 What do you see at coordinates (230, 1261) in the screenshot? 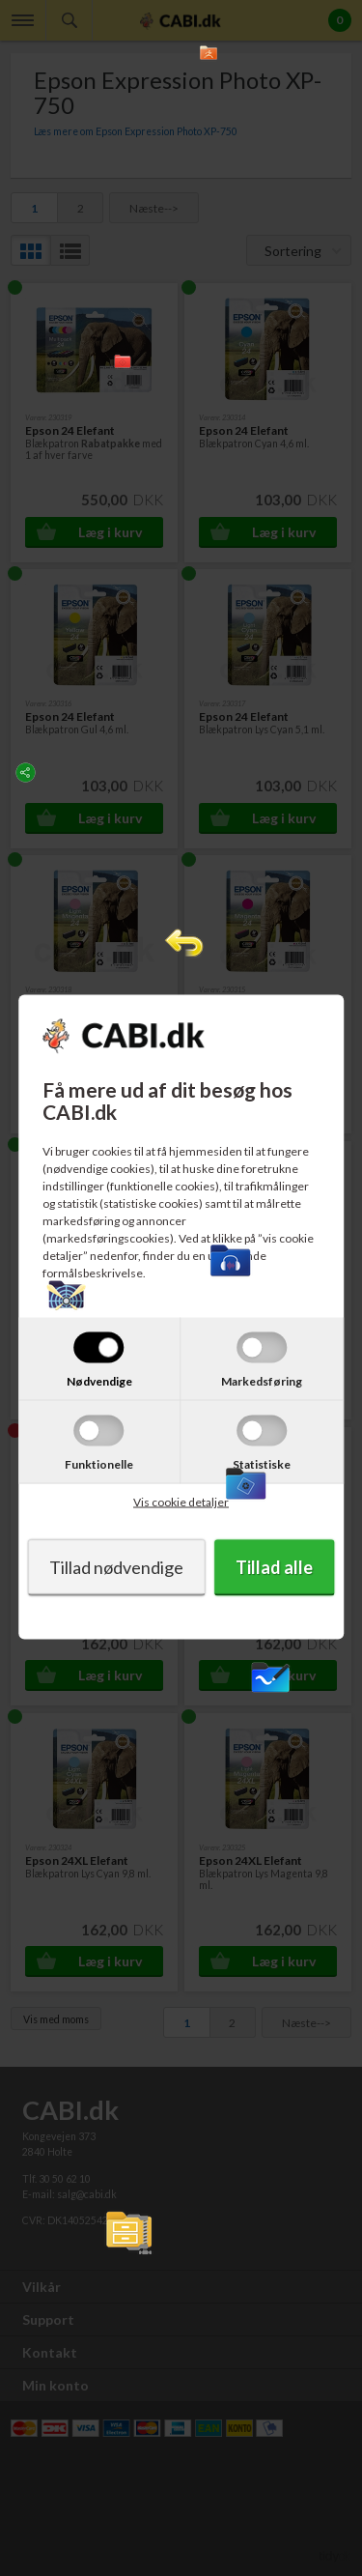
I see `open audacity project files folder` at bounding box center [230, 1261].